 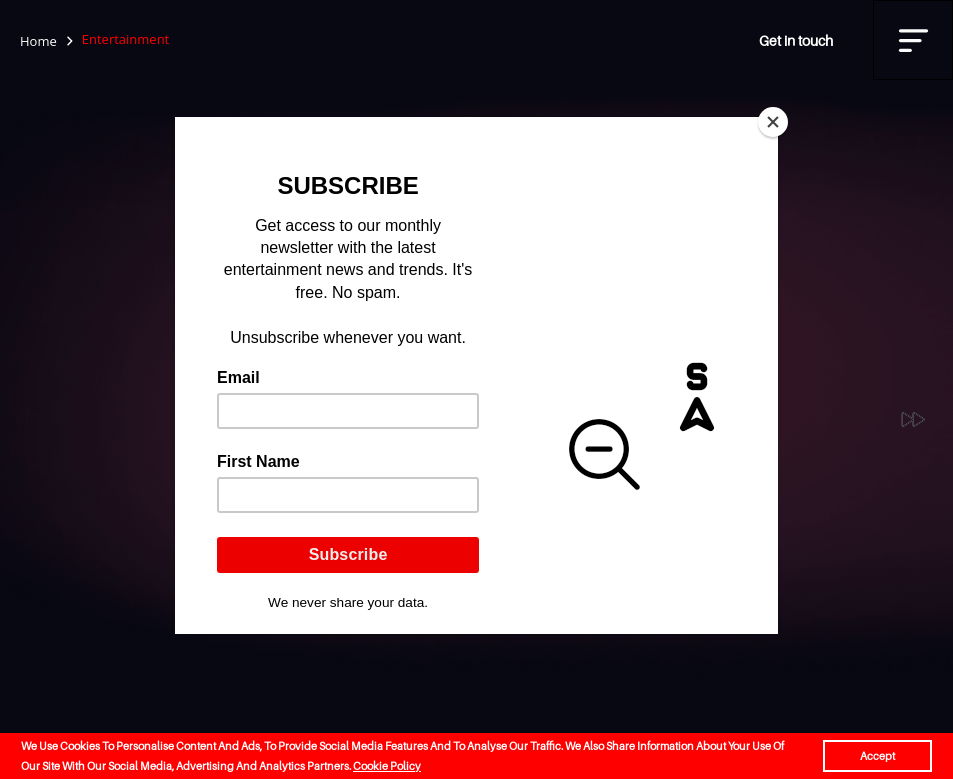 I want to click on skip forward in media playback, so click(x=911, y=419).